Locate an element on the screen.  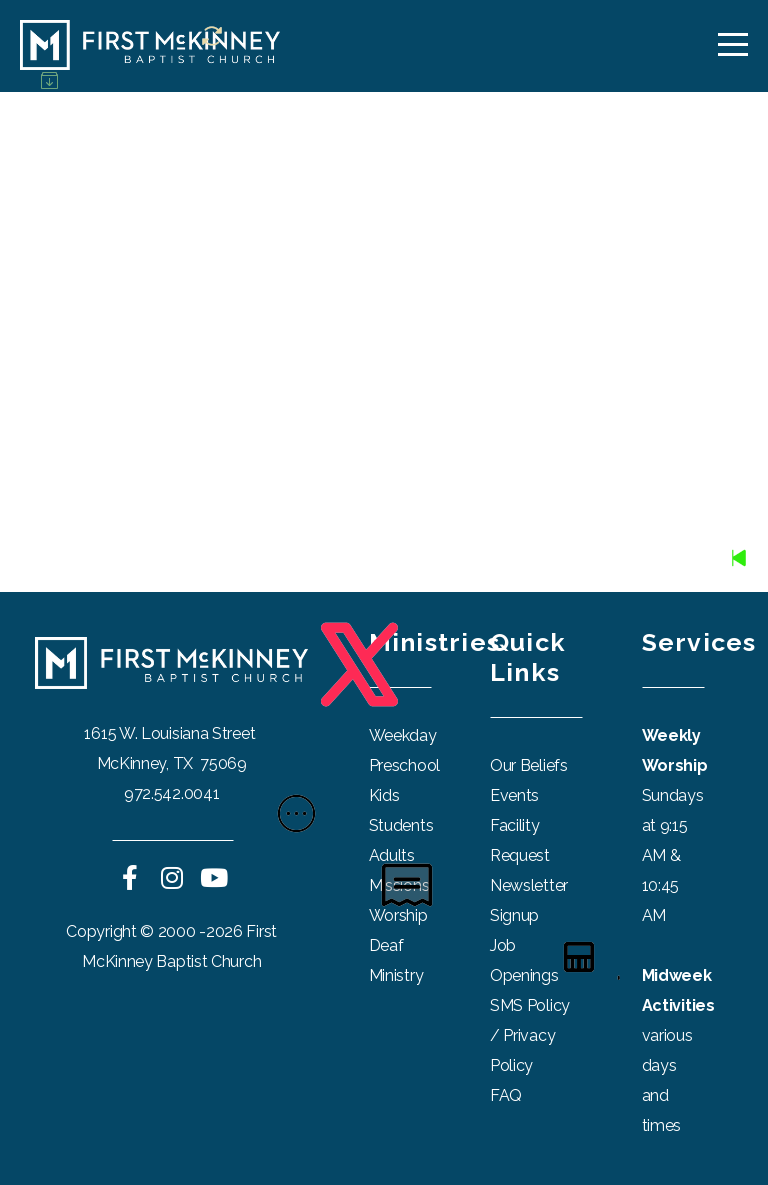
download to storage or archive is located at coordinates (49, 80).